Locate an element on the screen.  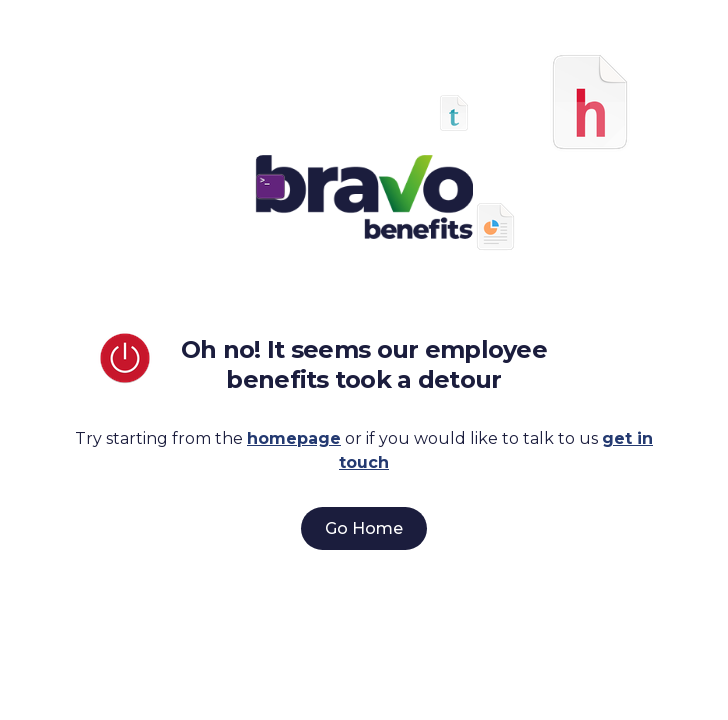
shut down or power off the system is located at coordinates (125, 358).